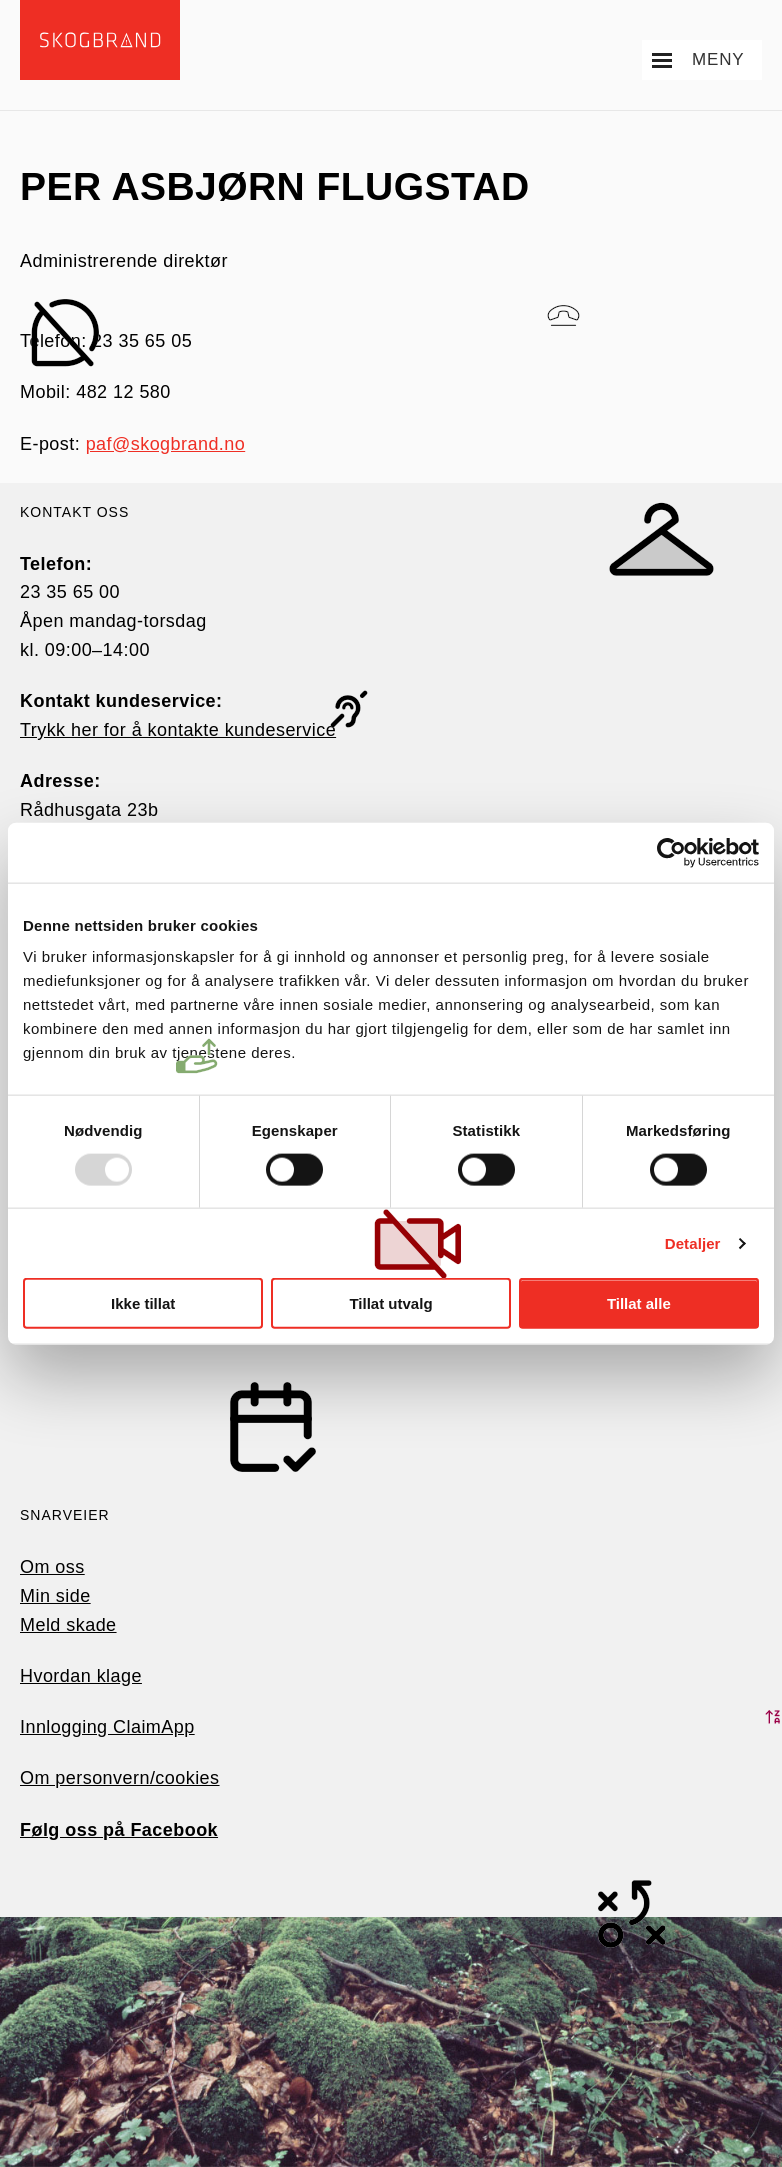 The width and height of the screenshot is (782, 2167). What do you see at coordinates (415, 1244) in the screenshot?
I see `turn off camera or disable video` at bounding box center [415, 1244].